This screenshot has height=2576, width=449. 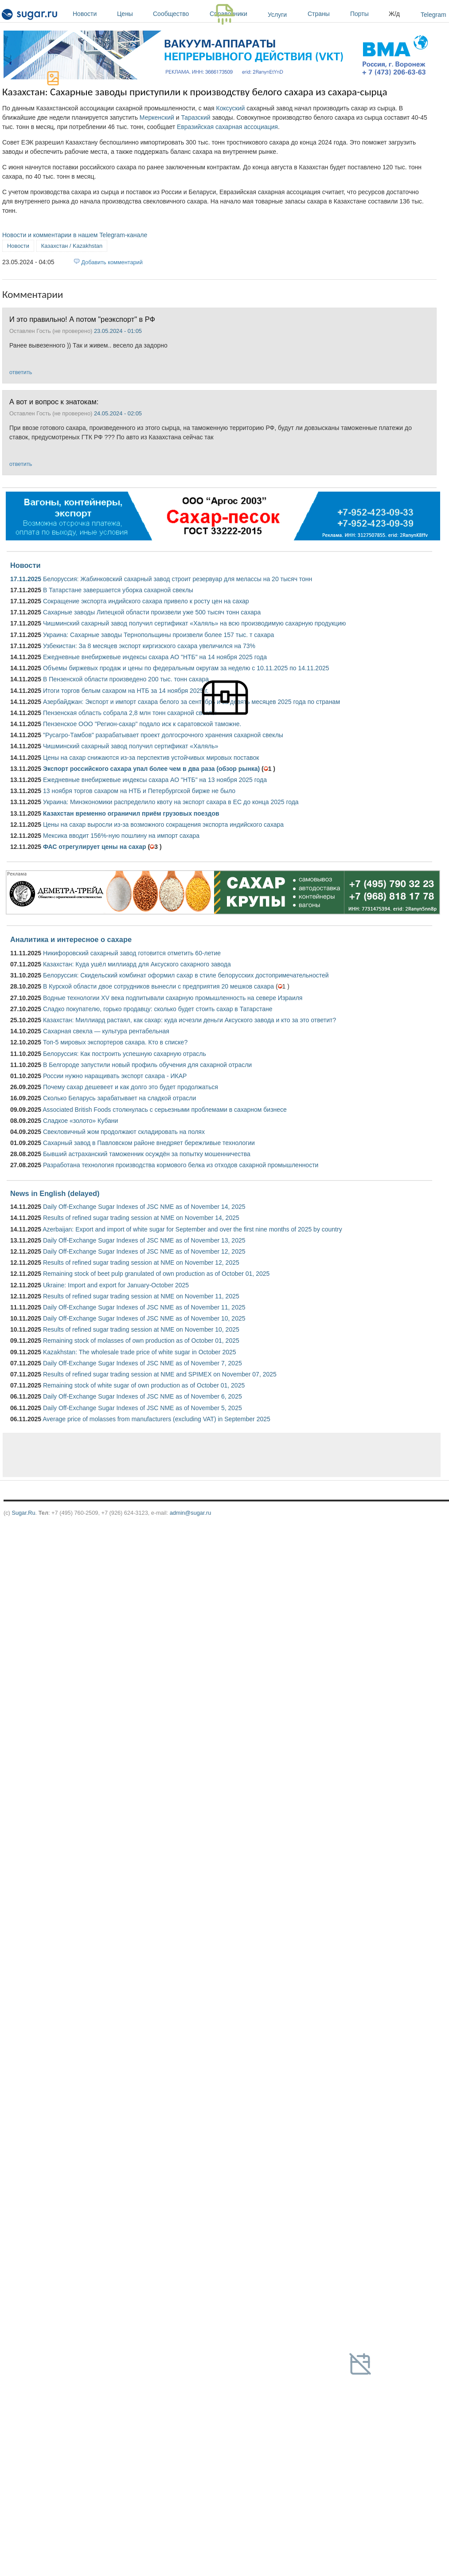 What do you see at coordinates (225, 698) in the screenshot?
I see `access your rewards or collectibles` at bounding box center [225, 698].